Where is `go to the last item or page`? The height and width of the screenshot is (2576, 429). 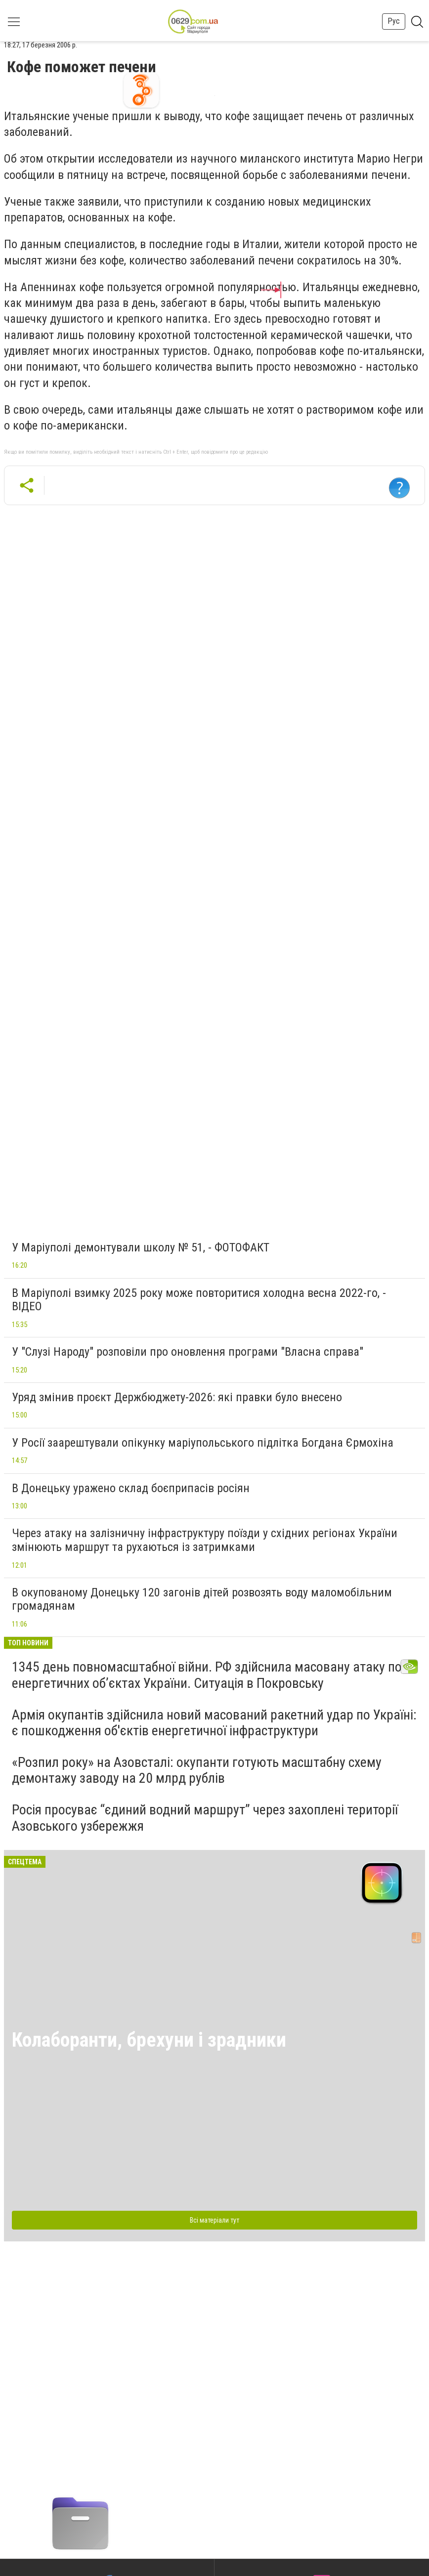 go to the last item or page is located at coordinates (271, 290).